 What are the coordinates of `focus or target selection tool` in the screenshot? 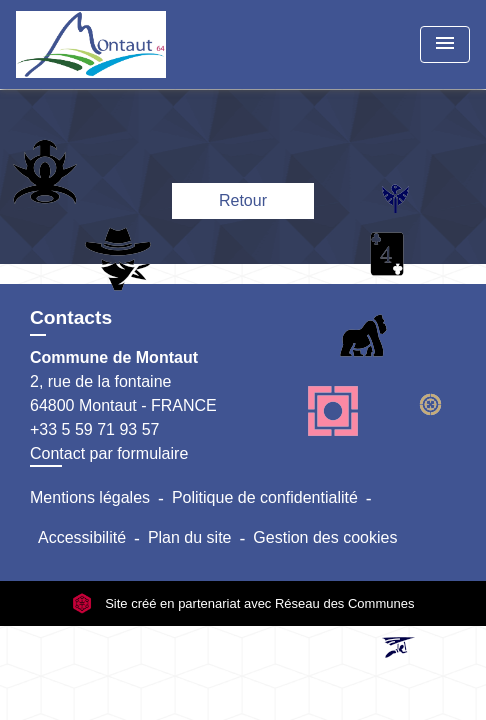 It's located at (333, 411).